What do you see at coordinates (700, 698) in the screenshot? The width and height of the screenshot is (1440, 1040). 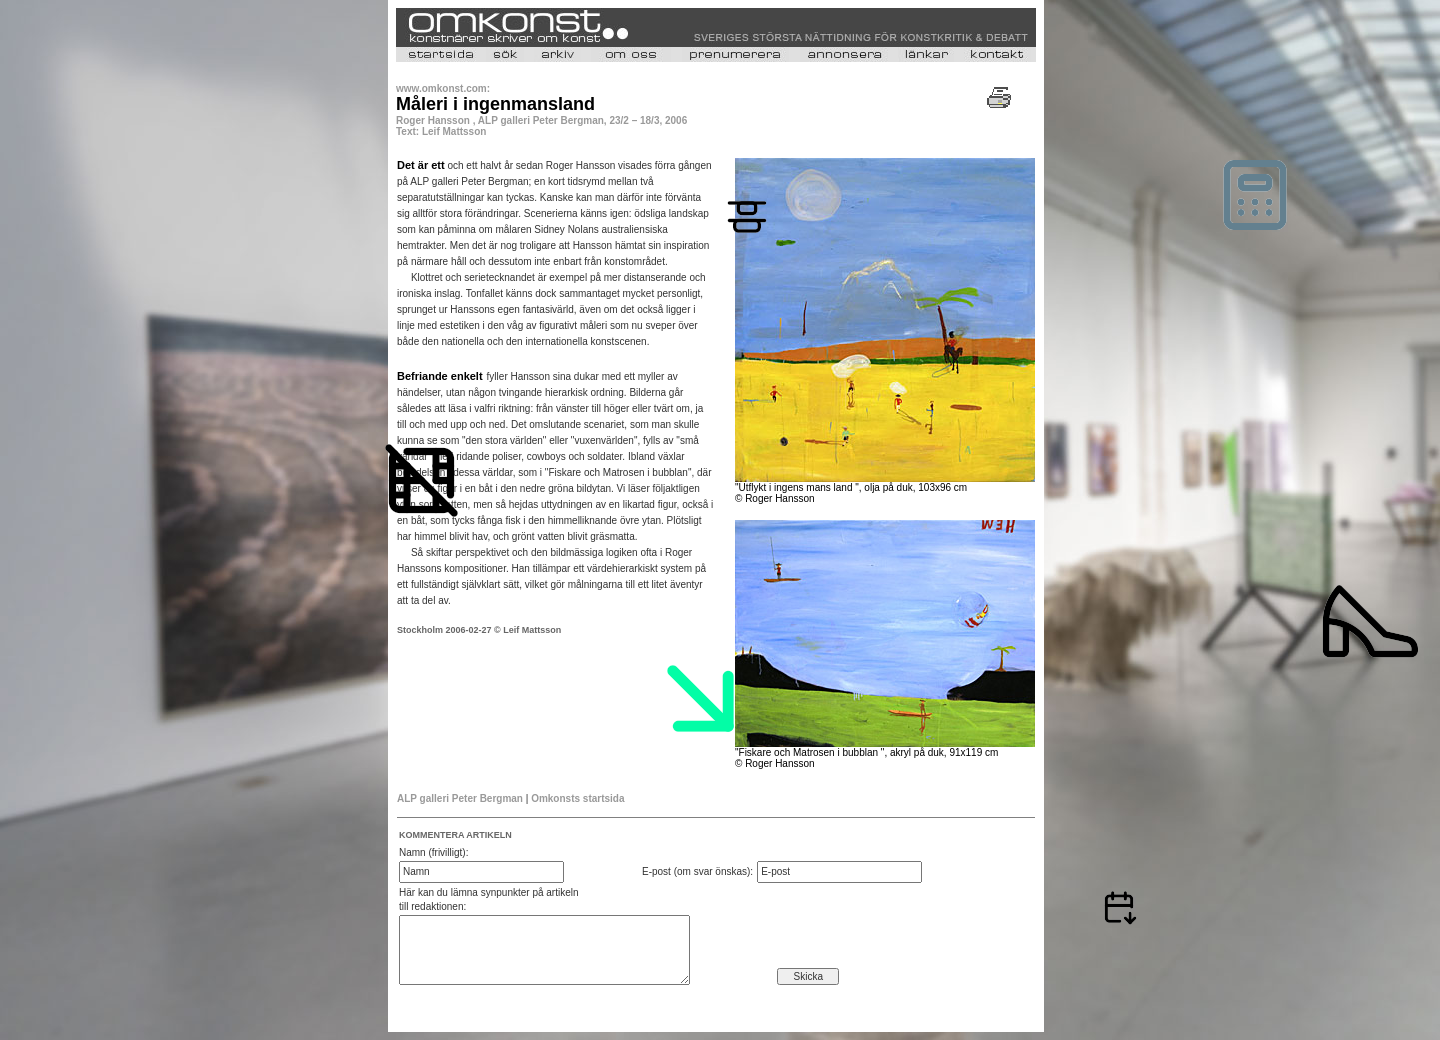 I see `navigate to the next item diagonally` at bounding box center [700, 698].